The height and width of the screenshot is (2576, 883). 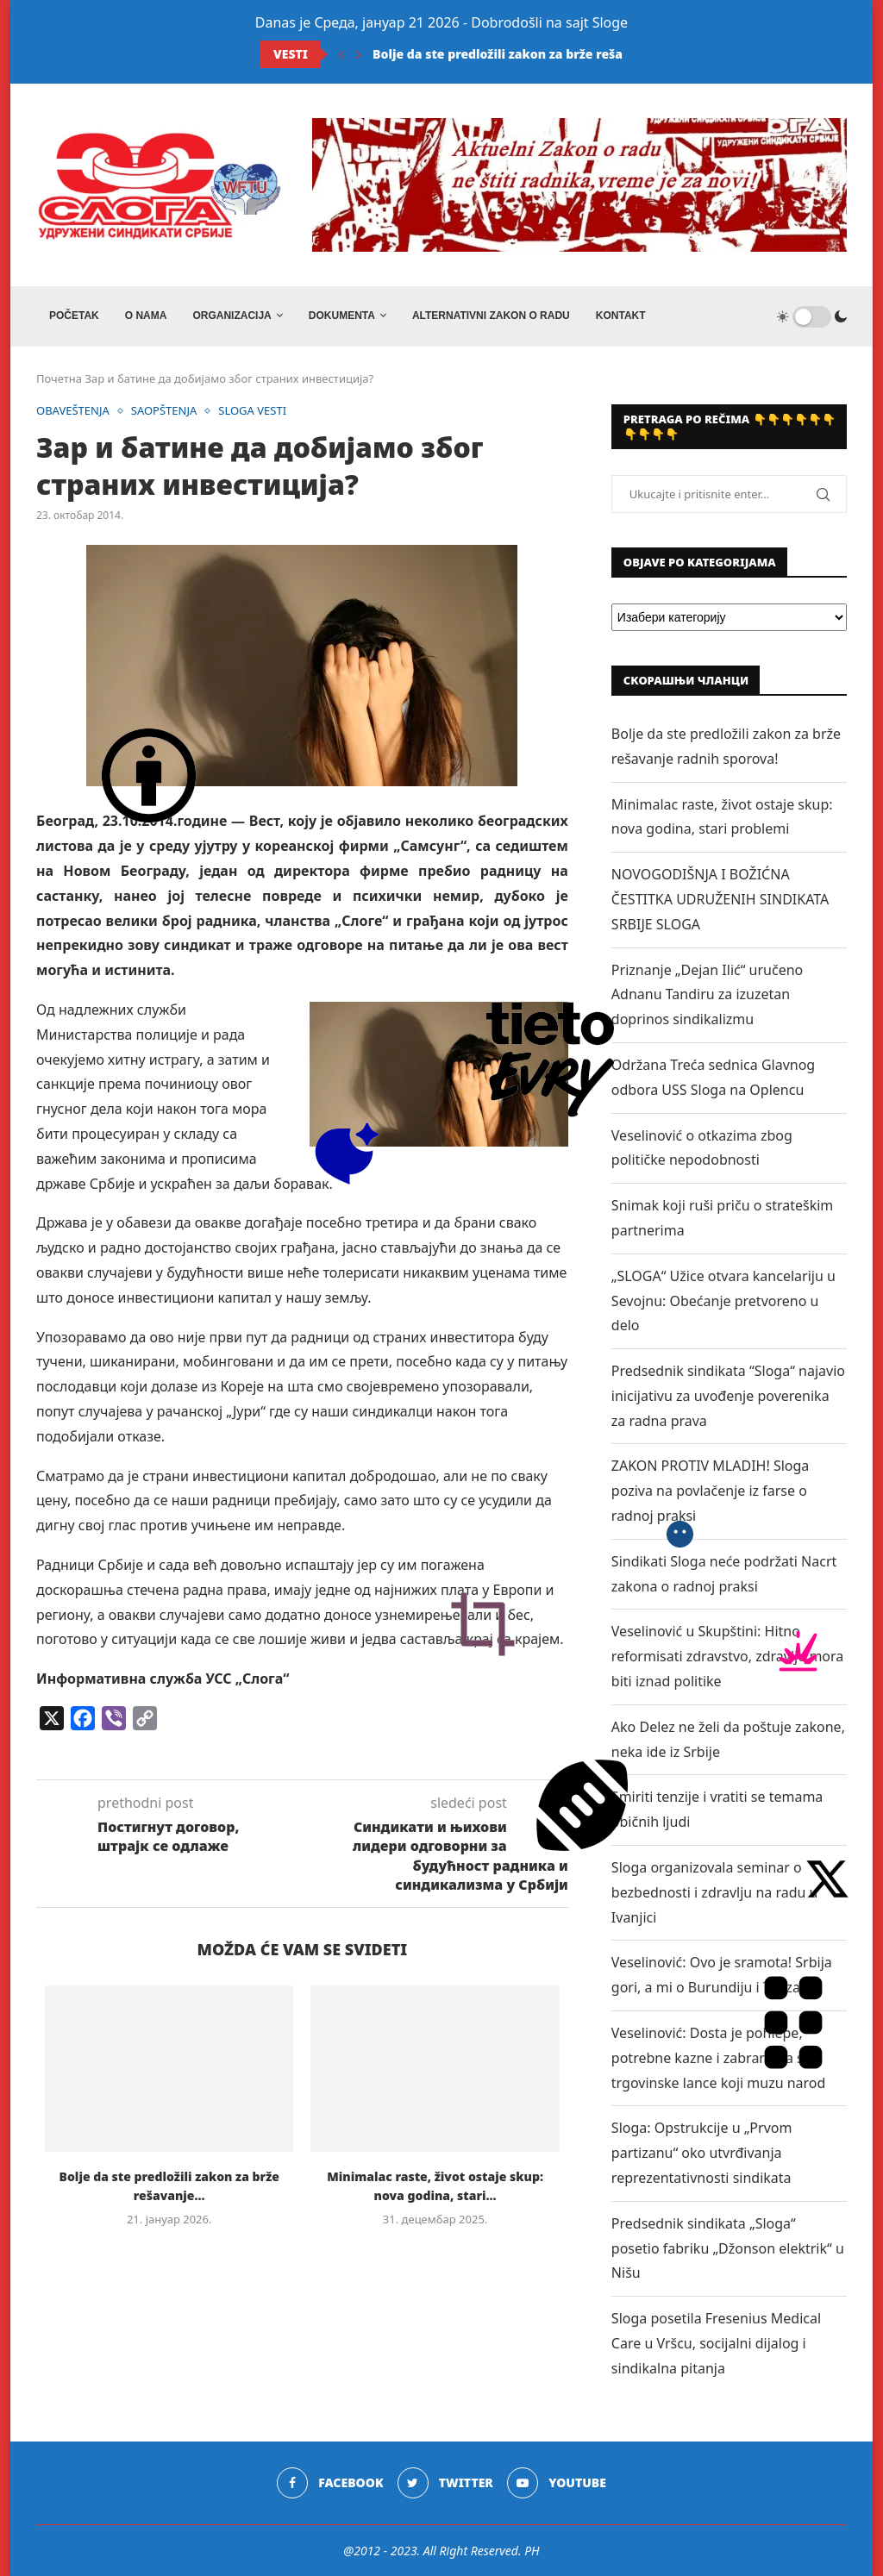 What do you see at coordinates (483, 1624) in the screenshot?
I see `crop an image or photo` at bounding box center [483, 1624].